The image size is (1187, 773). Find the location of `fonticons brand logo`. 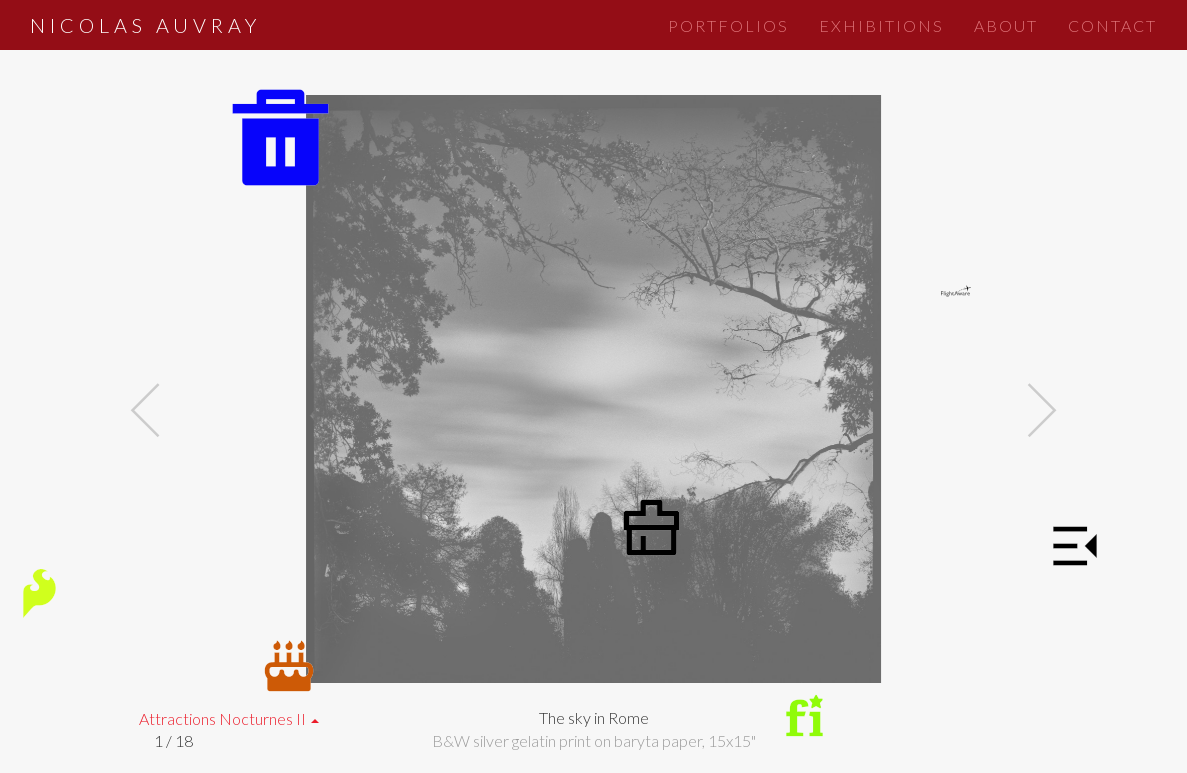

fonticons brand logo is located at coordinates (804, 714).